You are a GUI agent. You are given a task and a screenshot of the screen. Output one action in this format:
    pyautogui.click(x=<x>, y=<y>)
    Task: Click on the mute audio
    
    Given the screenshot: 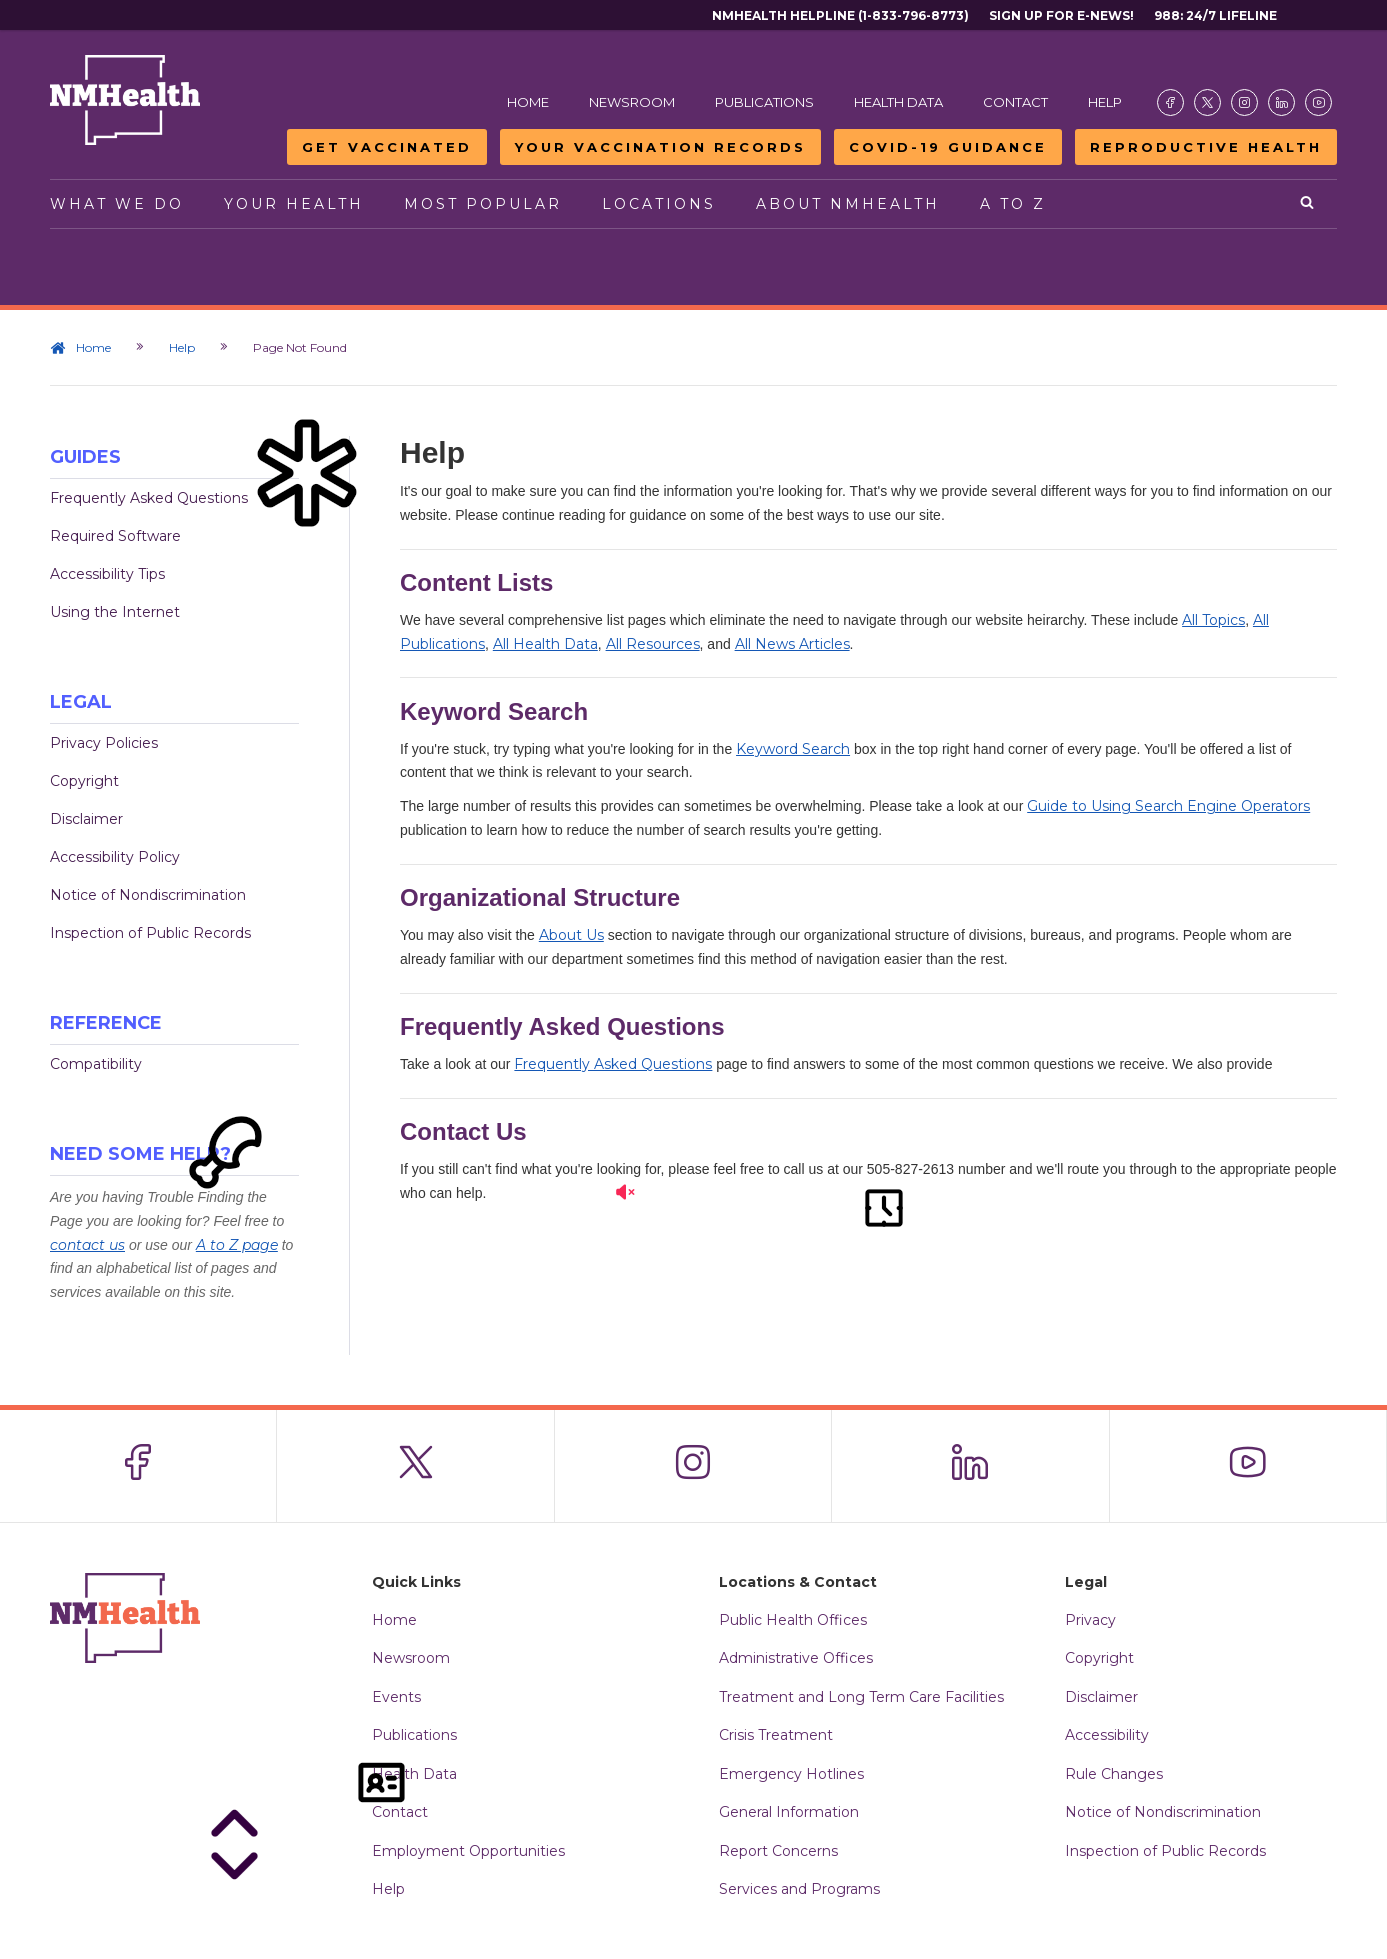 What is the action you would take?
    pyautogui.click(x=626, y=1192)
    